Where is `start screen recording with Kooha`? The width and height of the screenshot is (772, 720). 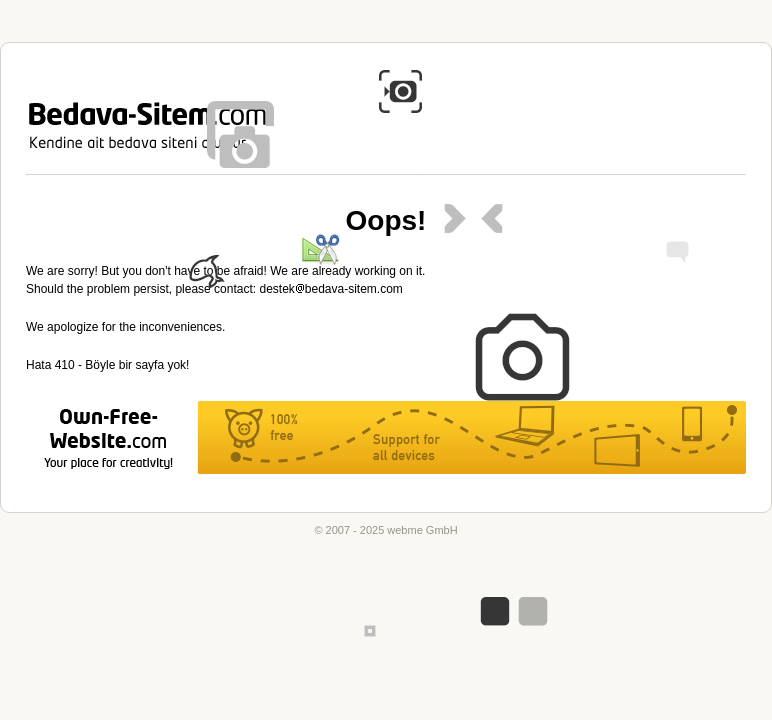
start screen recording with Kooha is located at coordinates (400, 91).